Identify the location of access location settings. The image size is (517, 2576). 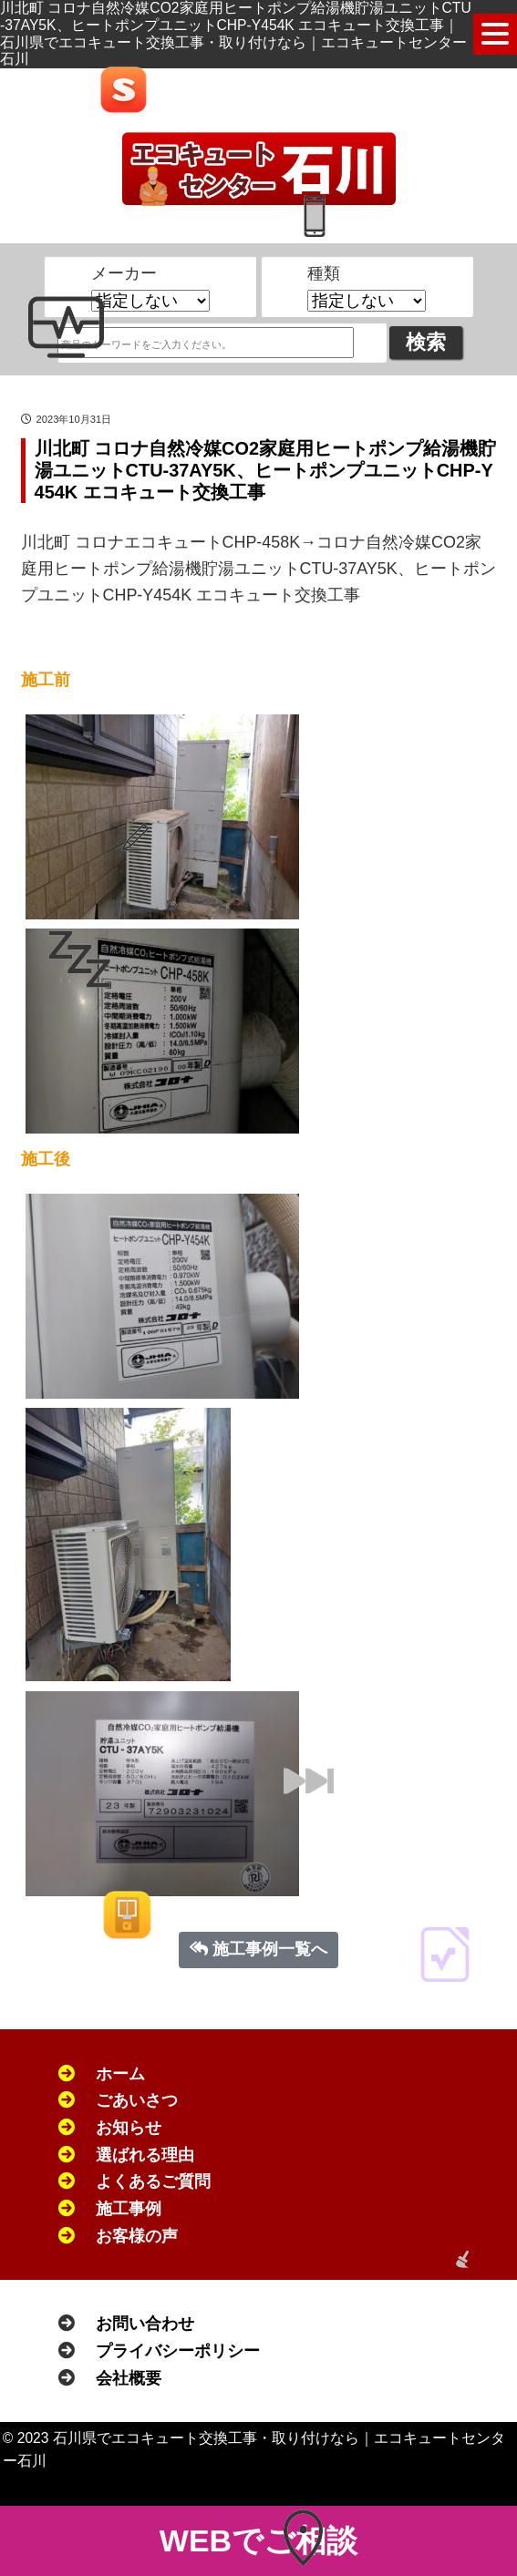
(303, 2537).